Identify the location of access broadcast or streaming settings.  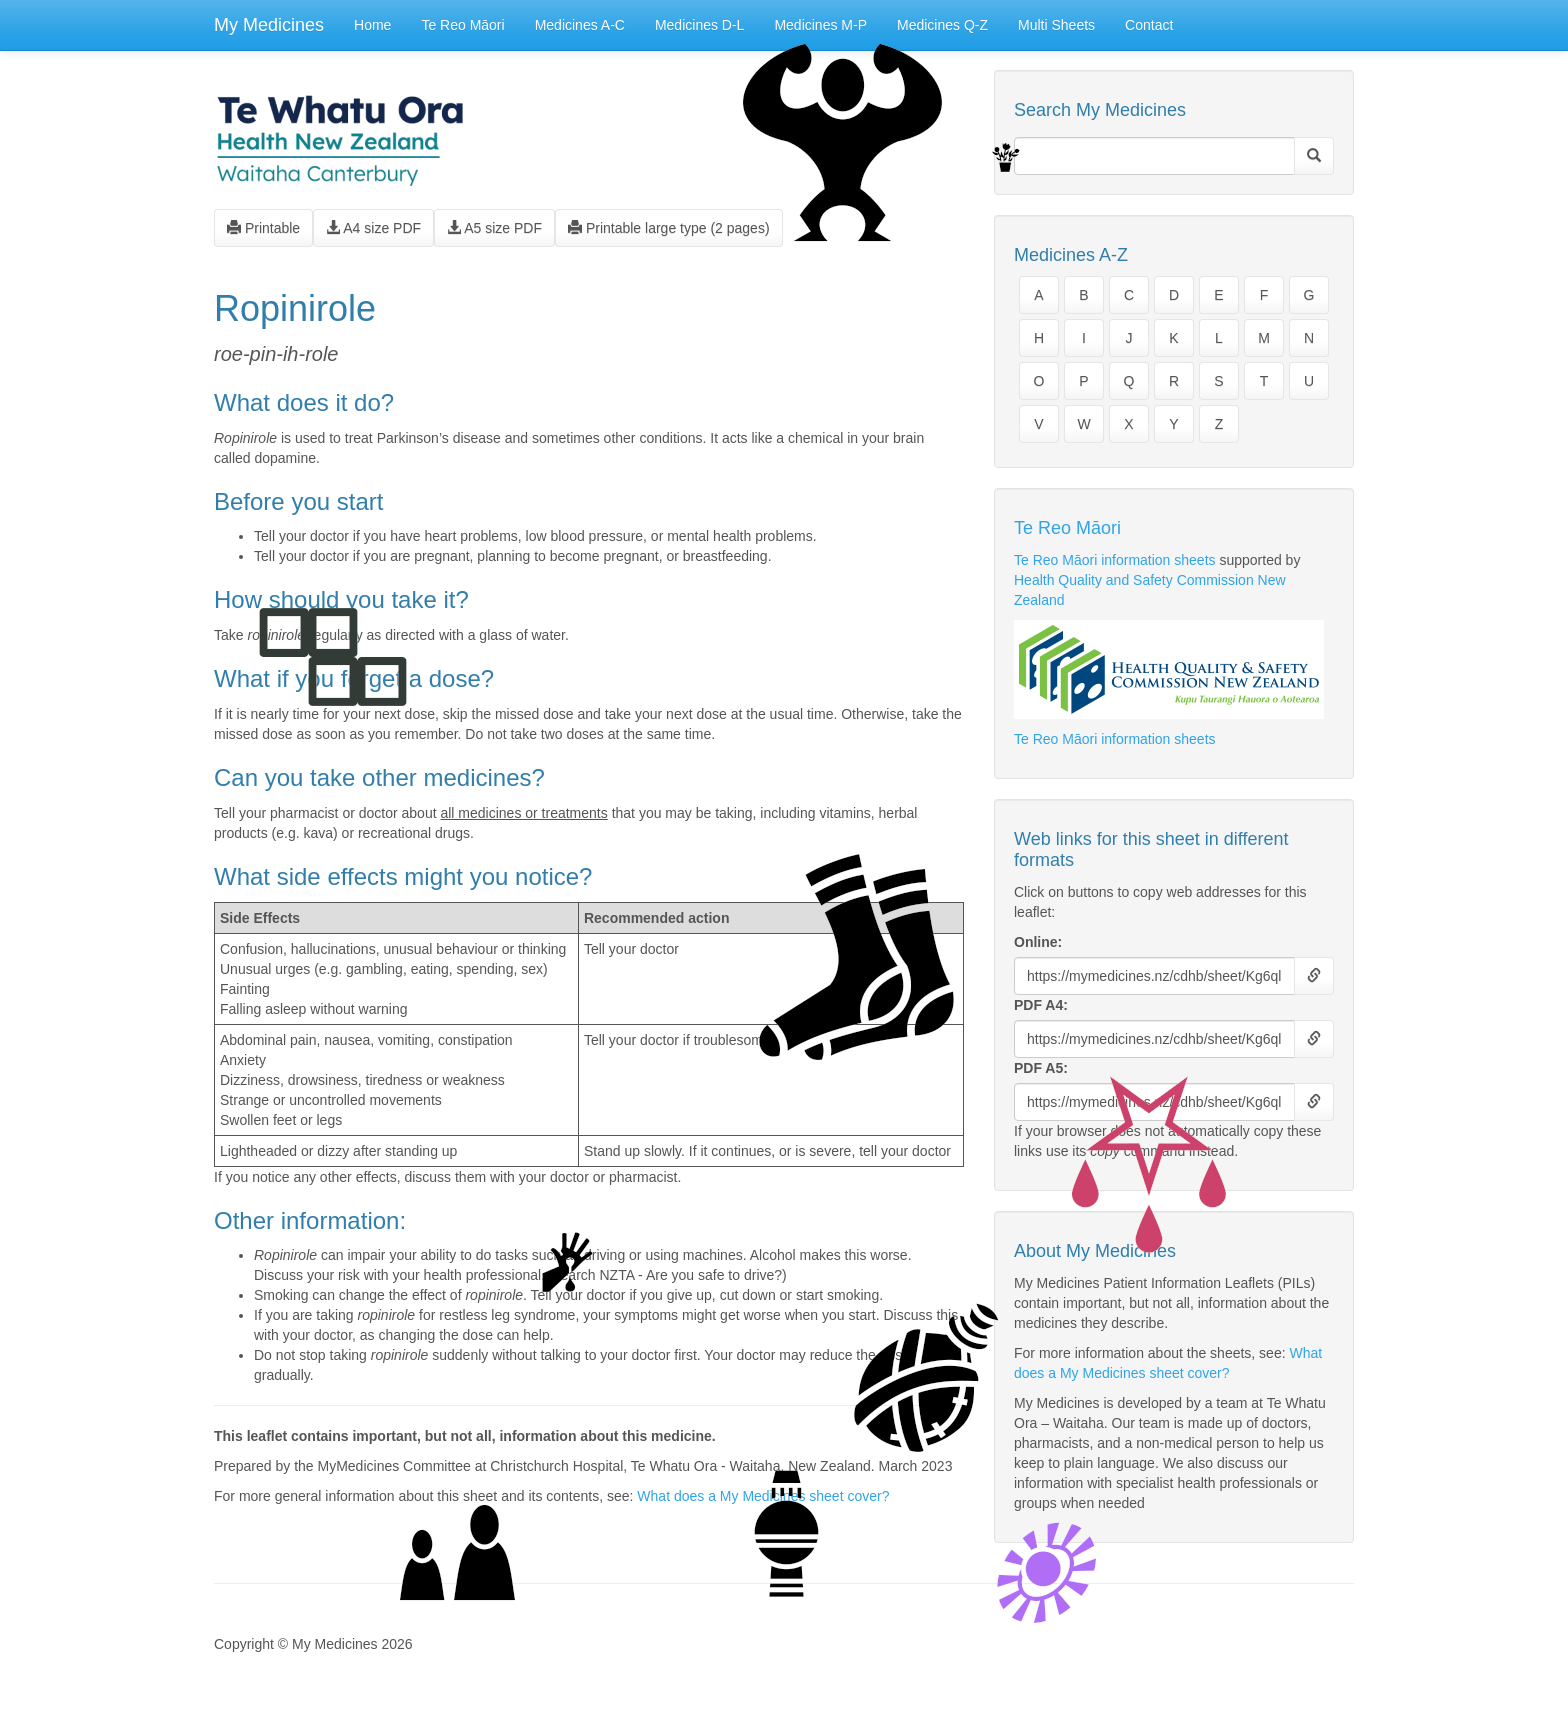
(786, 1532).